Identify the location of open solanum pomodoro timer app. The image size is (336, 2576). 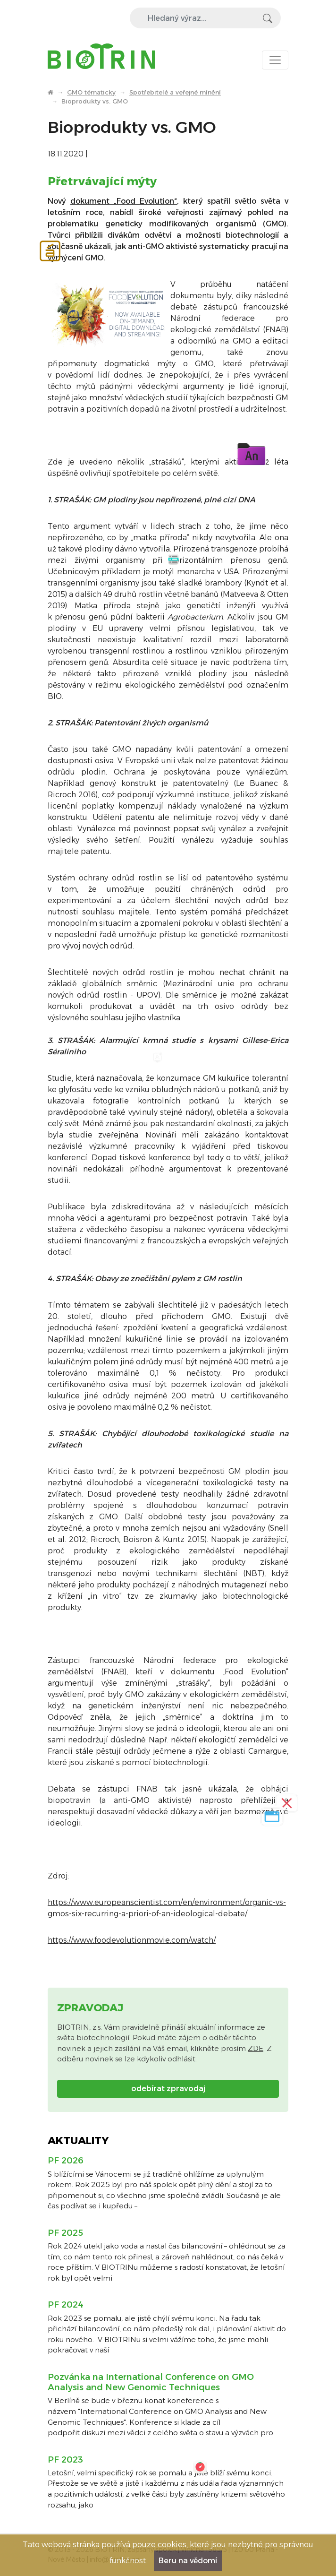
(200, 2467).